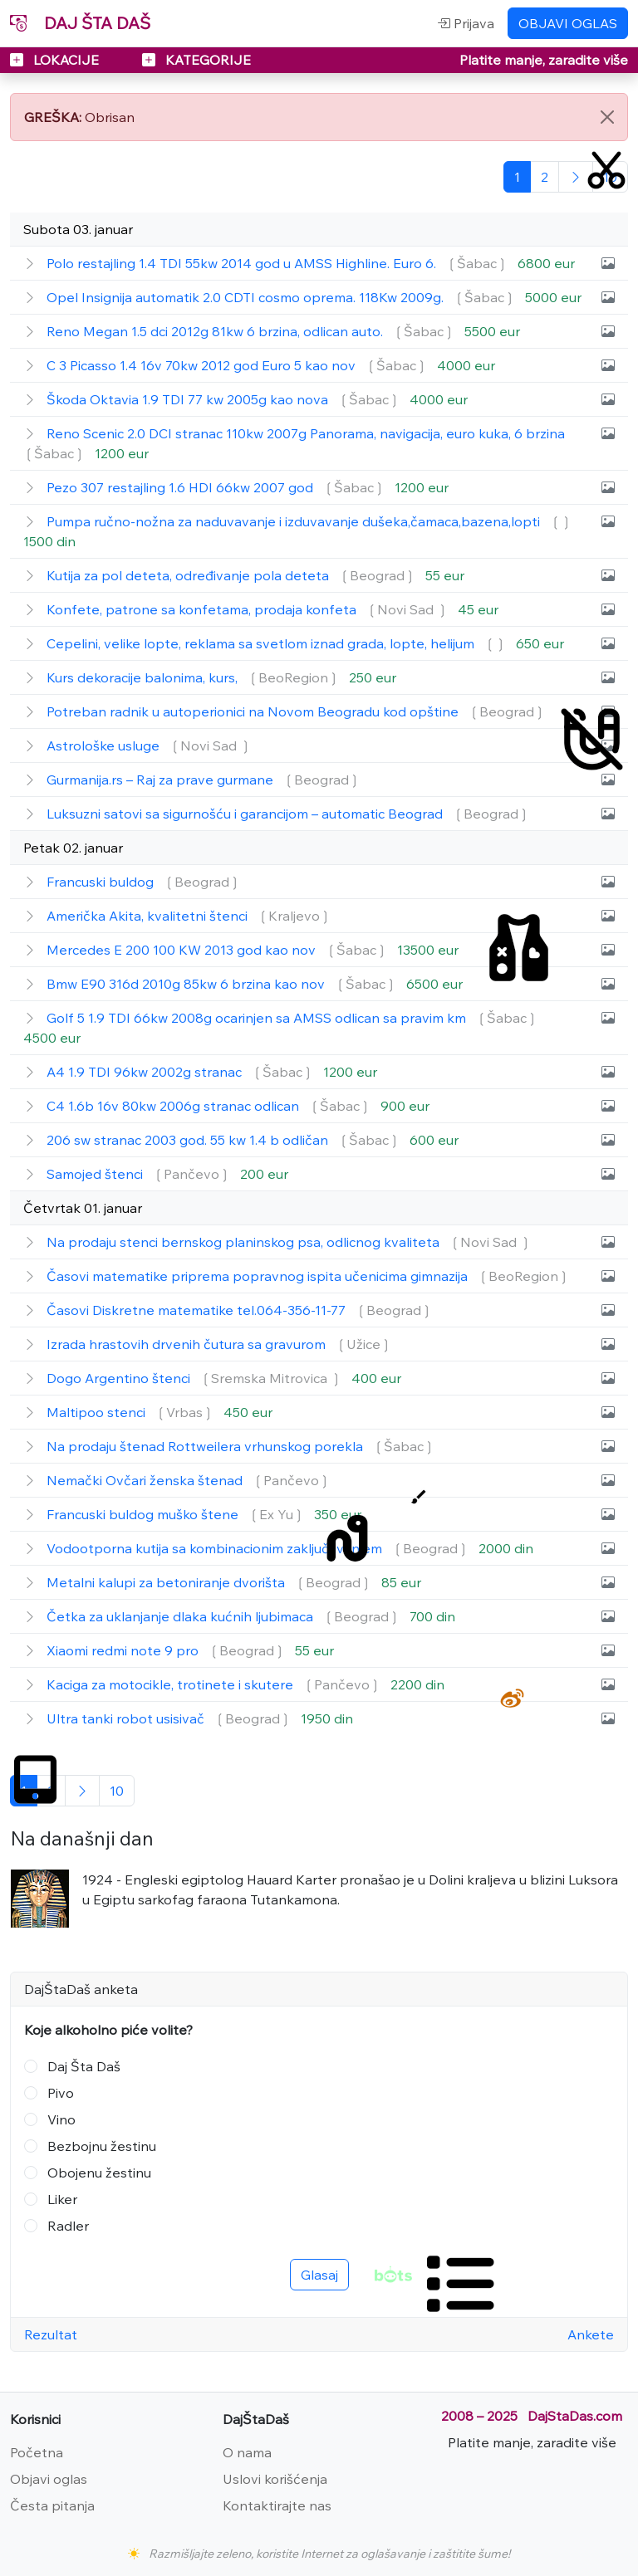 The image size is (638, 2576). I want to click on view items in list format, so click(459, 2284).